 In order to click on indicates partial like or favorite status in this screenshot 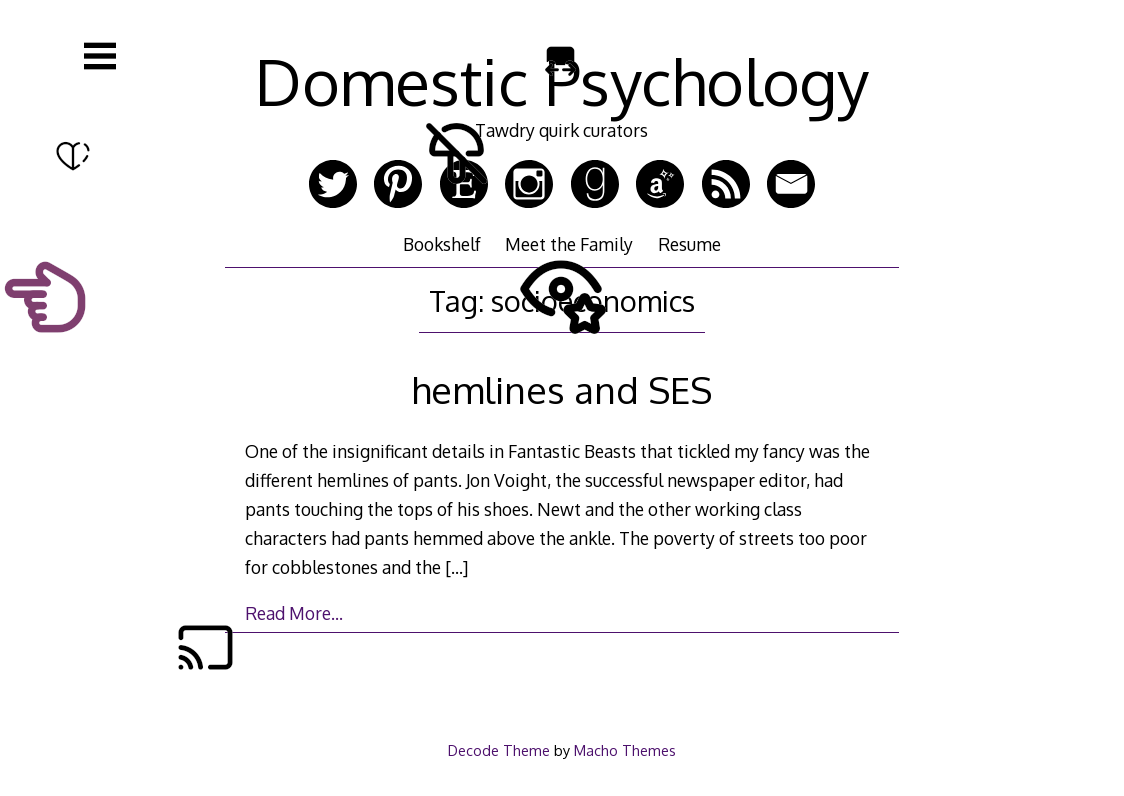, I will do `click(73, 155)`.